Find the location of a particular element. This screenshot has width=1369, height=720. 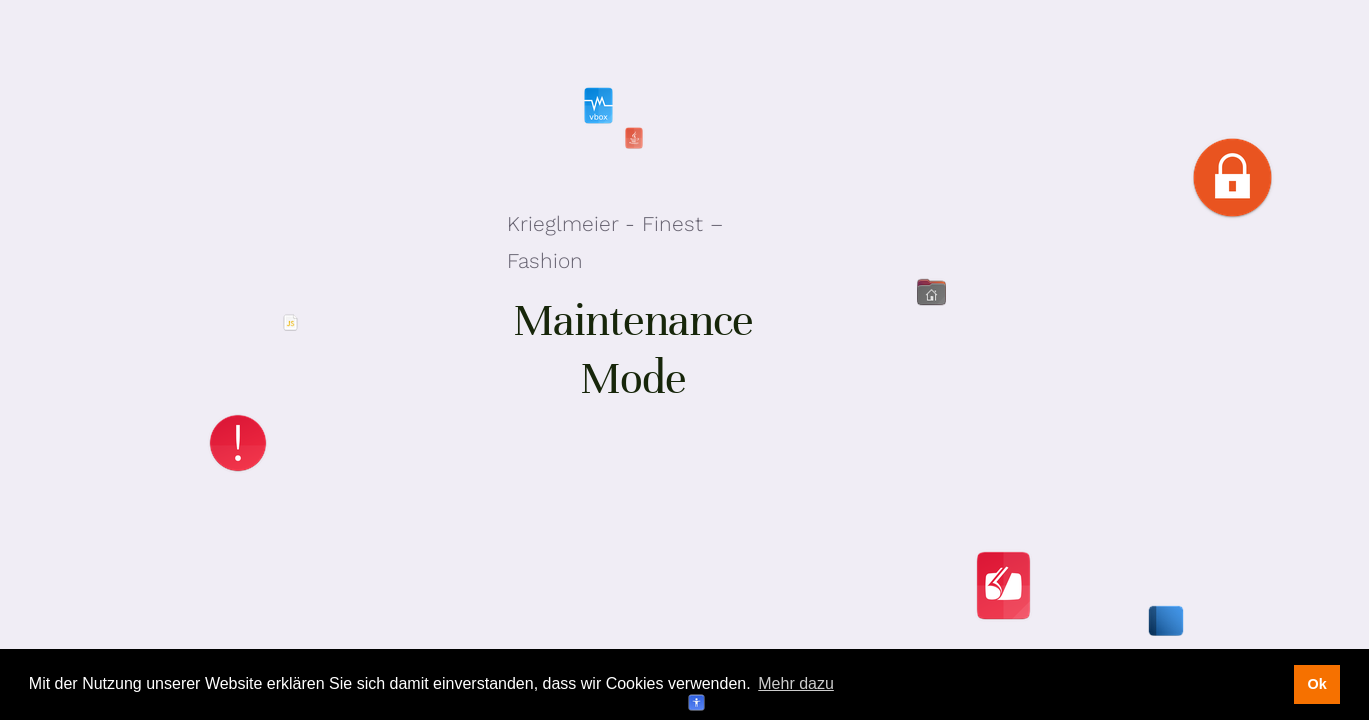

indicates a warning or alert requiring attention is located at coordinates (238, 443).